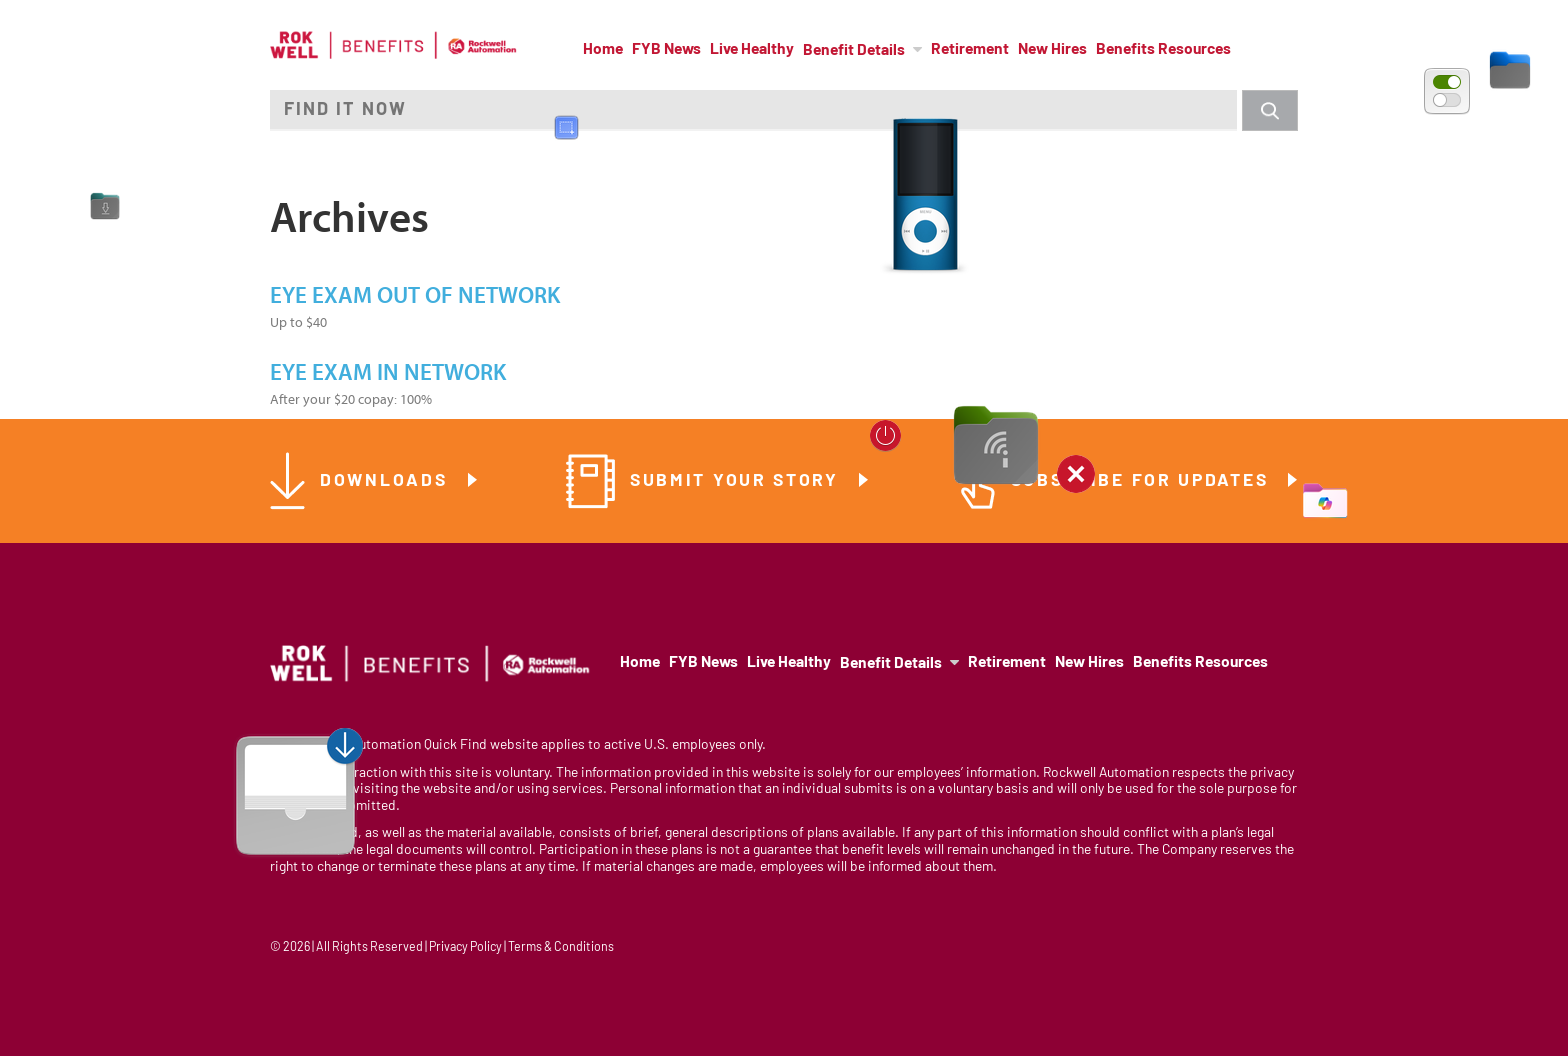 The image size is (1568, 1056). What do you see at coordinates (886, 436) in the screenshot?
I see `shut down the system` at bounding box center [886, 436].